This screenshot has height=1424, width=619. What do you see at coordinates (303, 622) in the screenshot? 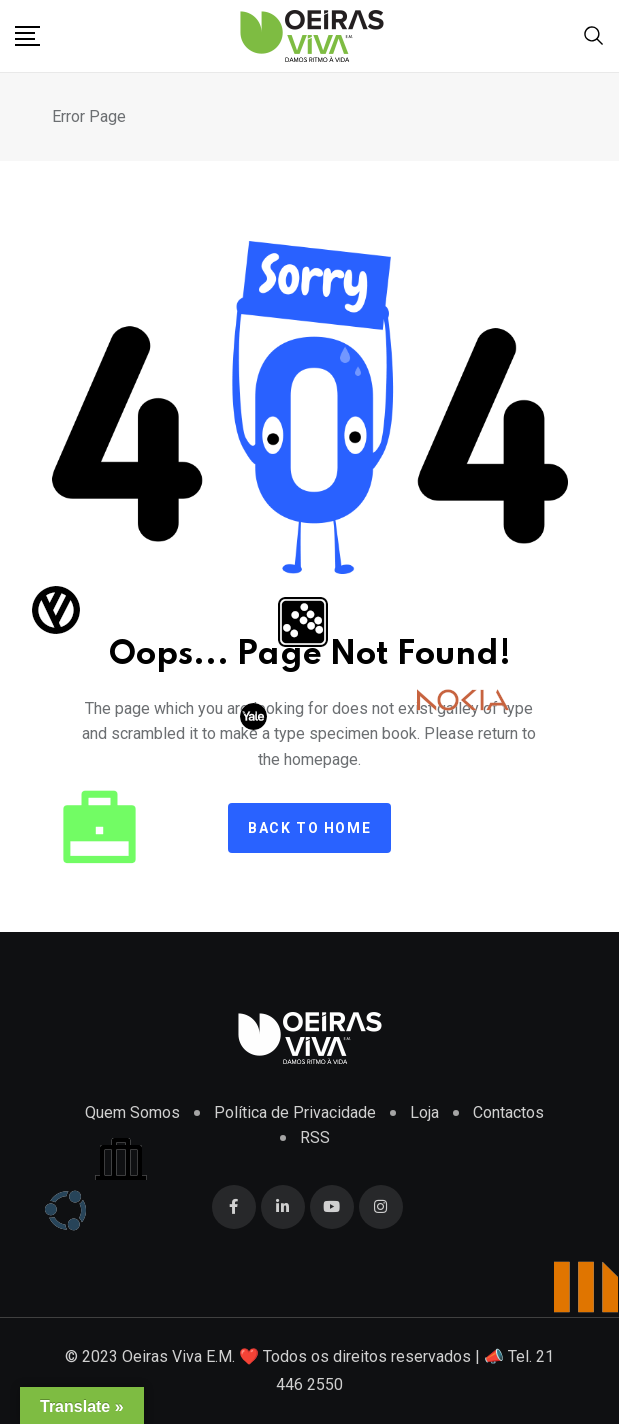
I see `open scilab application` at bounding box center [303, 622].